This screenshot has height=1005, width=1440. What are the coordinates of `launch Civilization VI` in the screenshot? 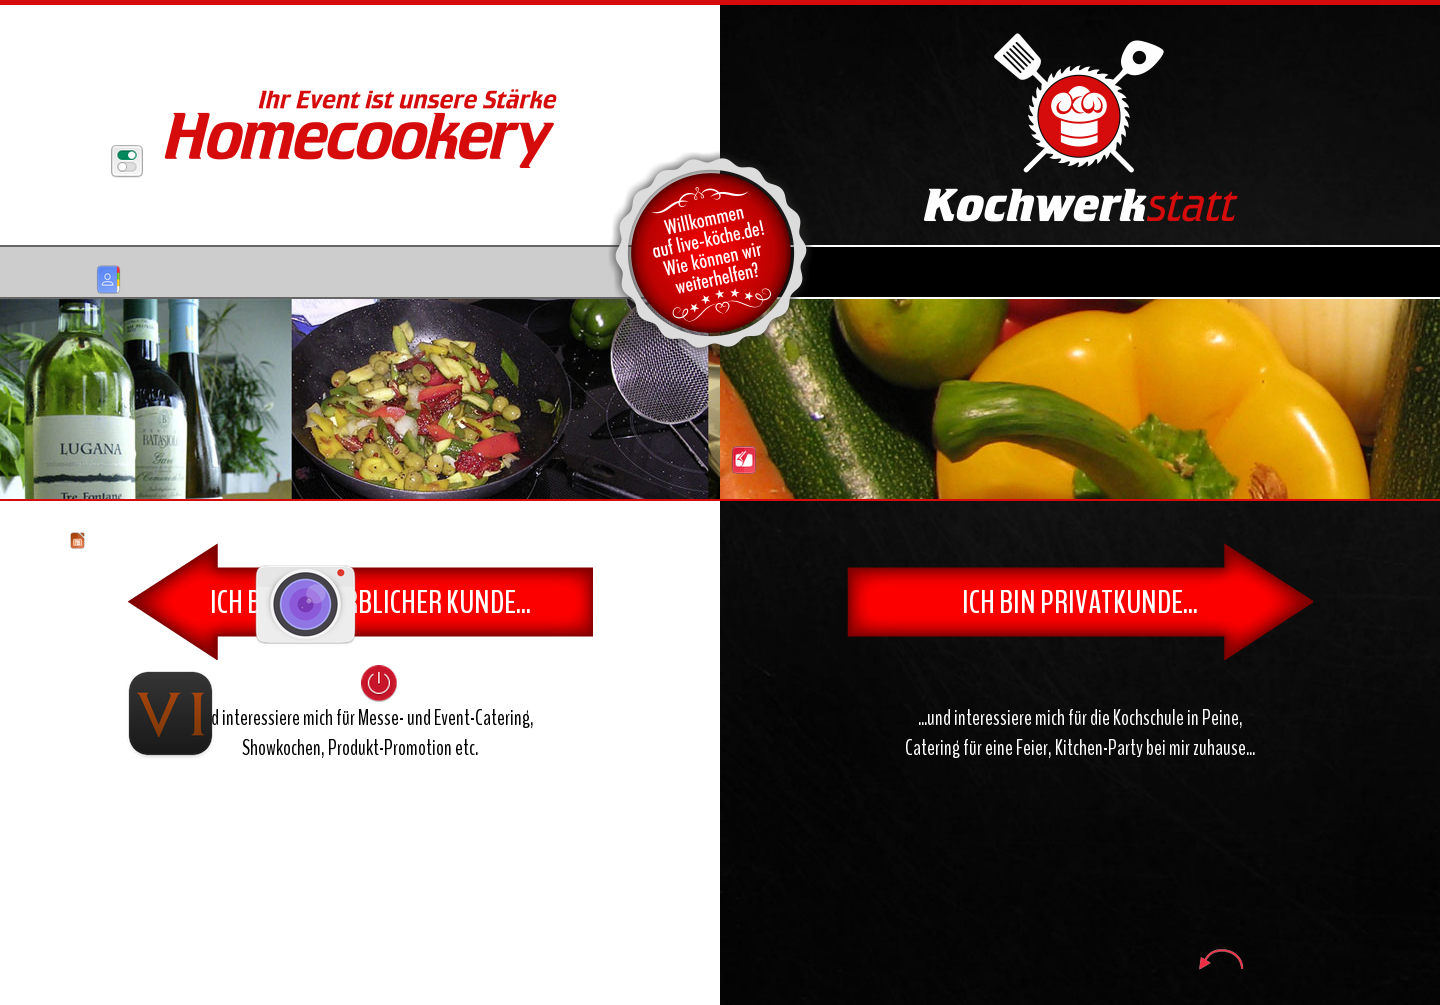 It's located at (170, 713).